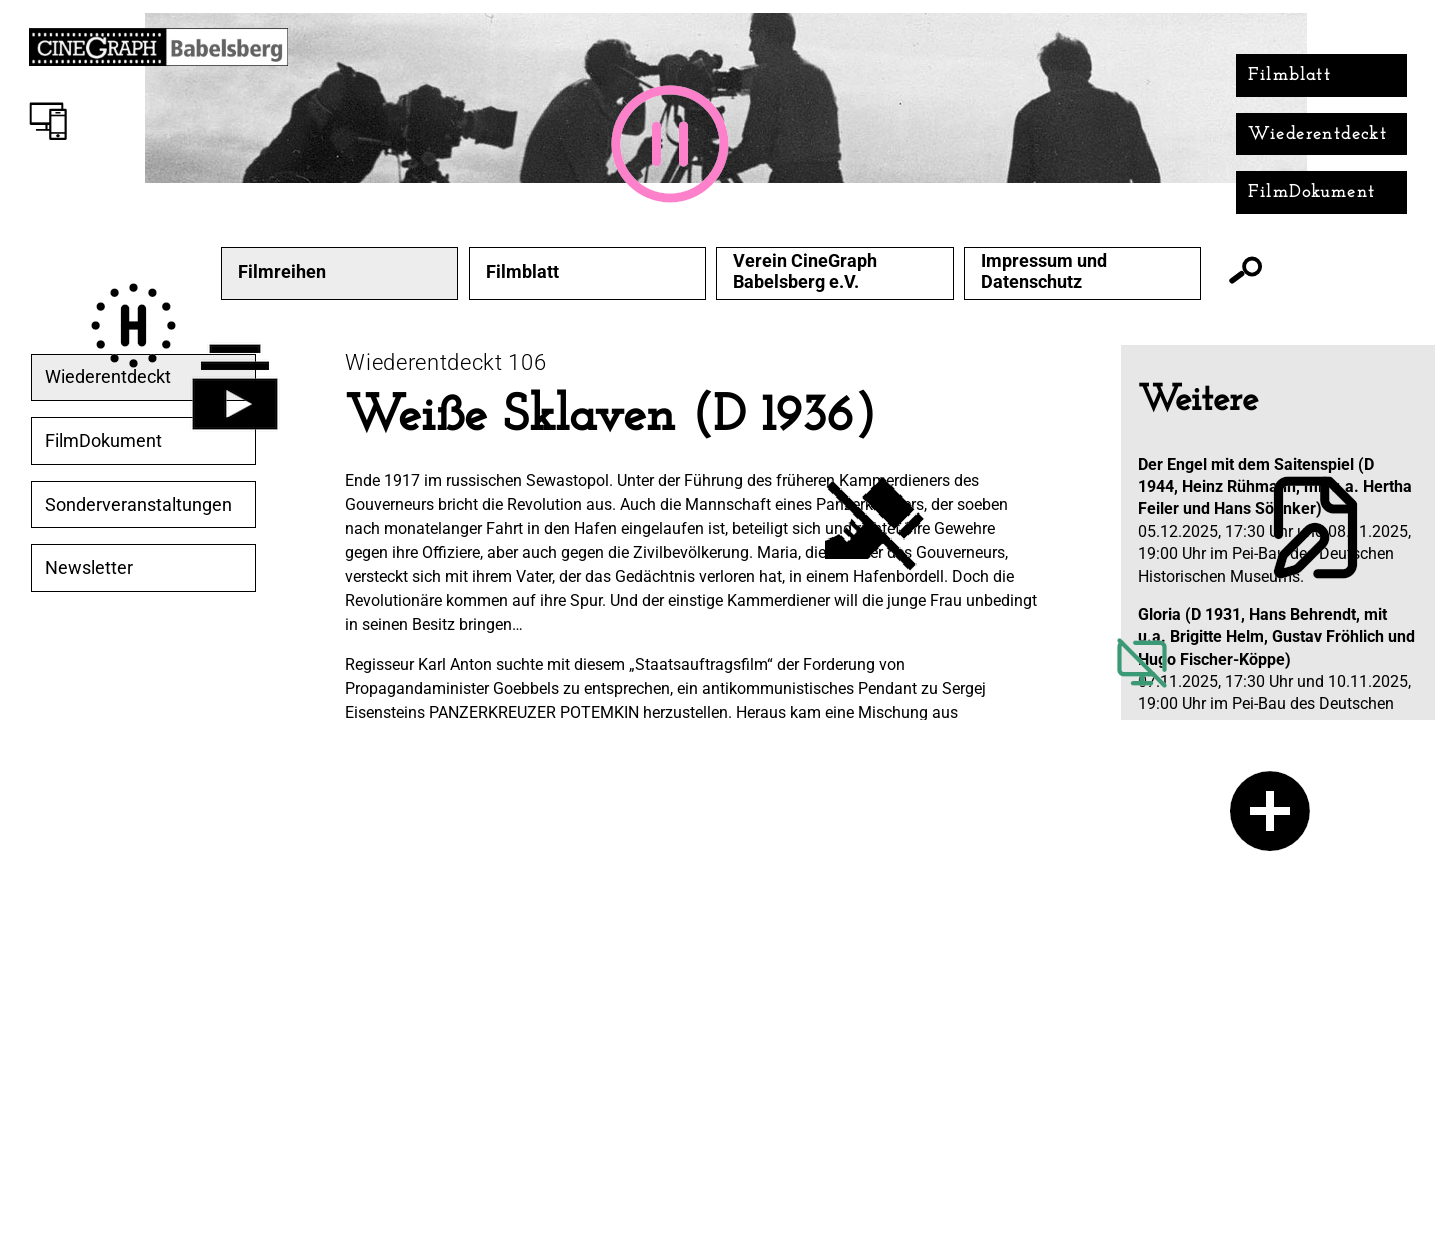 The image size is (1452, 1258). Describe the element at coordinates (133, 325) in the screenshot. I see `indicates a pending or in-progress hospital/health service` at that location.